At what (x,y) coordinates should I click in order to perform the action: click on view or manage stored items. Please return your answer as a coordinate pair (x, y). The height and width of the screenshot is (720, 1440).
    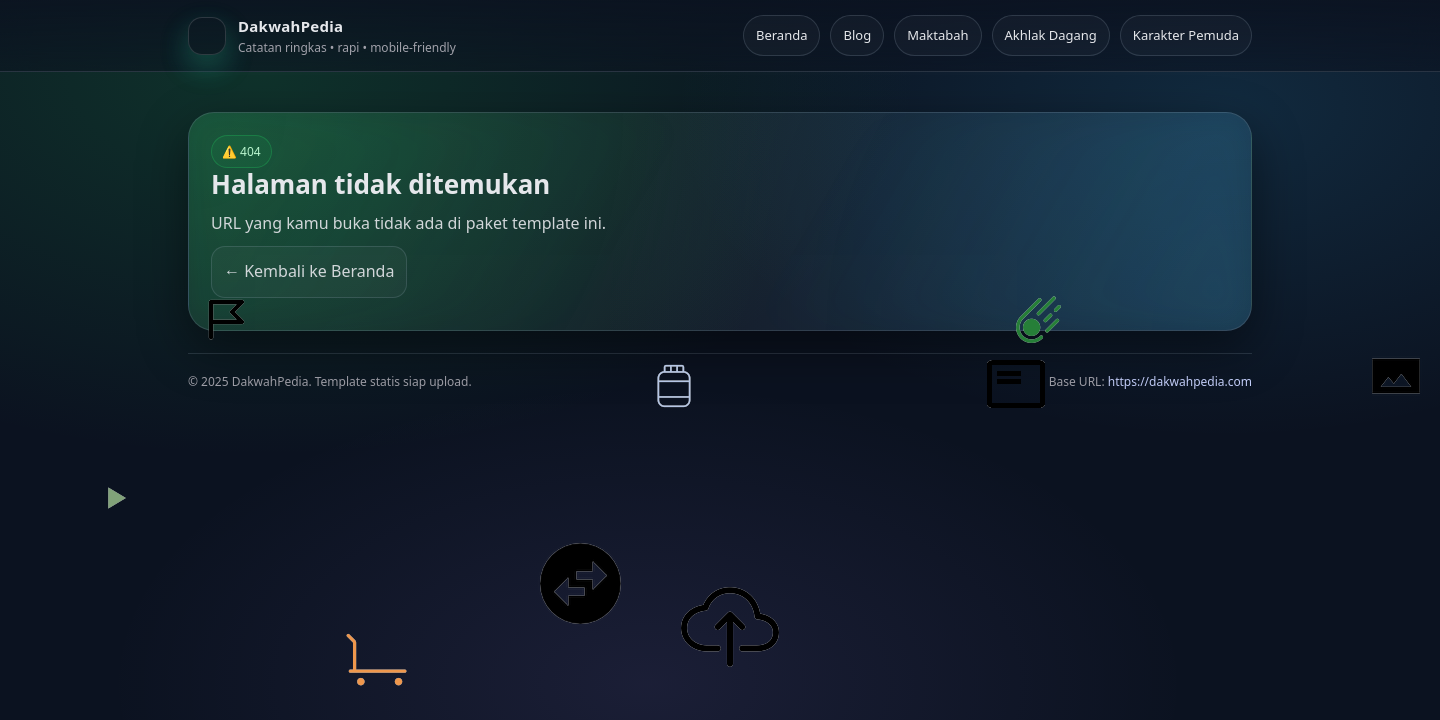
    Looking at the image, I should click on (674, 386).